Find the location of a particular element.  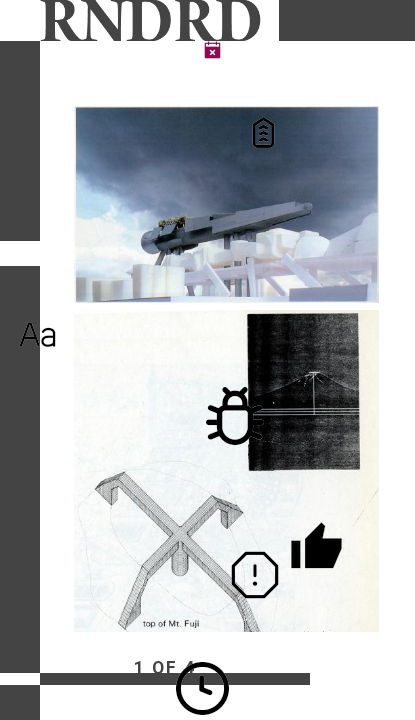

report a bug or issue is located at coordinates (235, 416).